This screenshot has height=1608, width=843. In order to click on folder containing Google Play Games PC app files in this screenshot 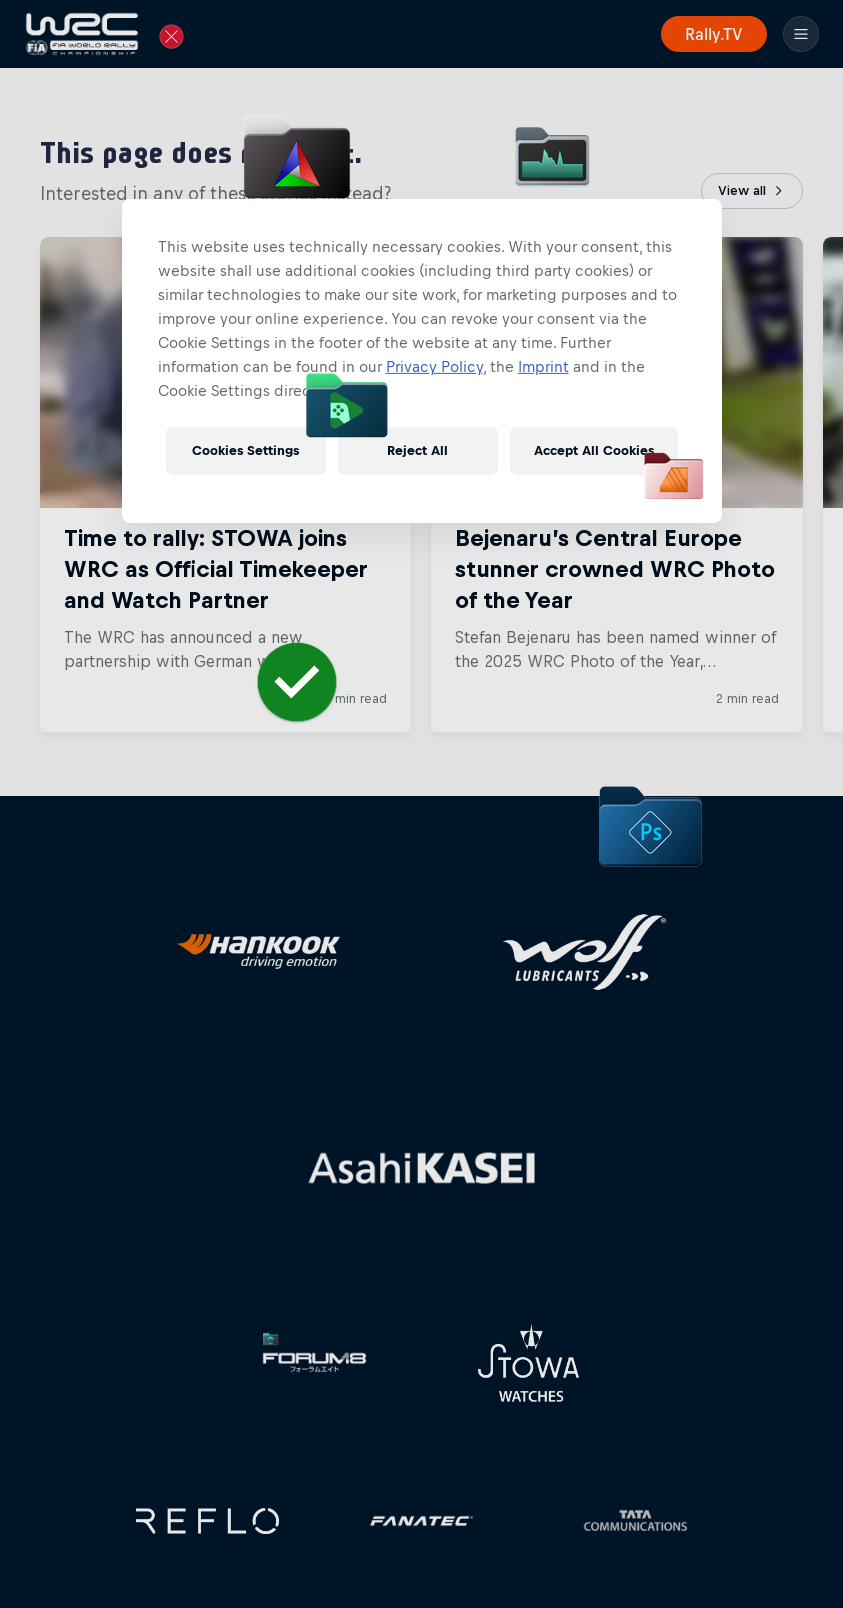, I will do `click(346, 407)`.